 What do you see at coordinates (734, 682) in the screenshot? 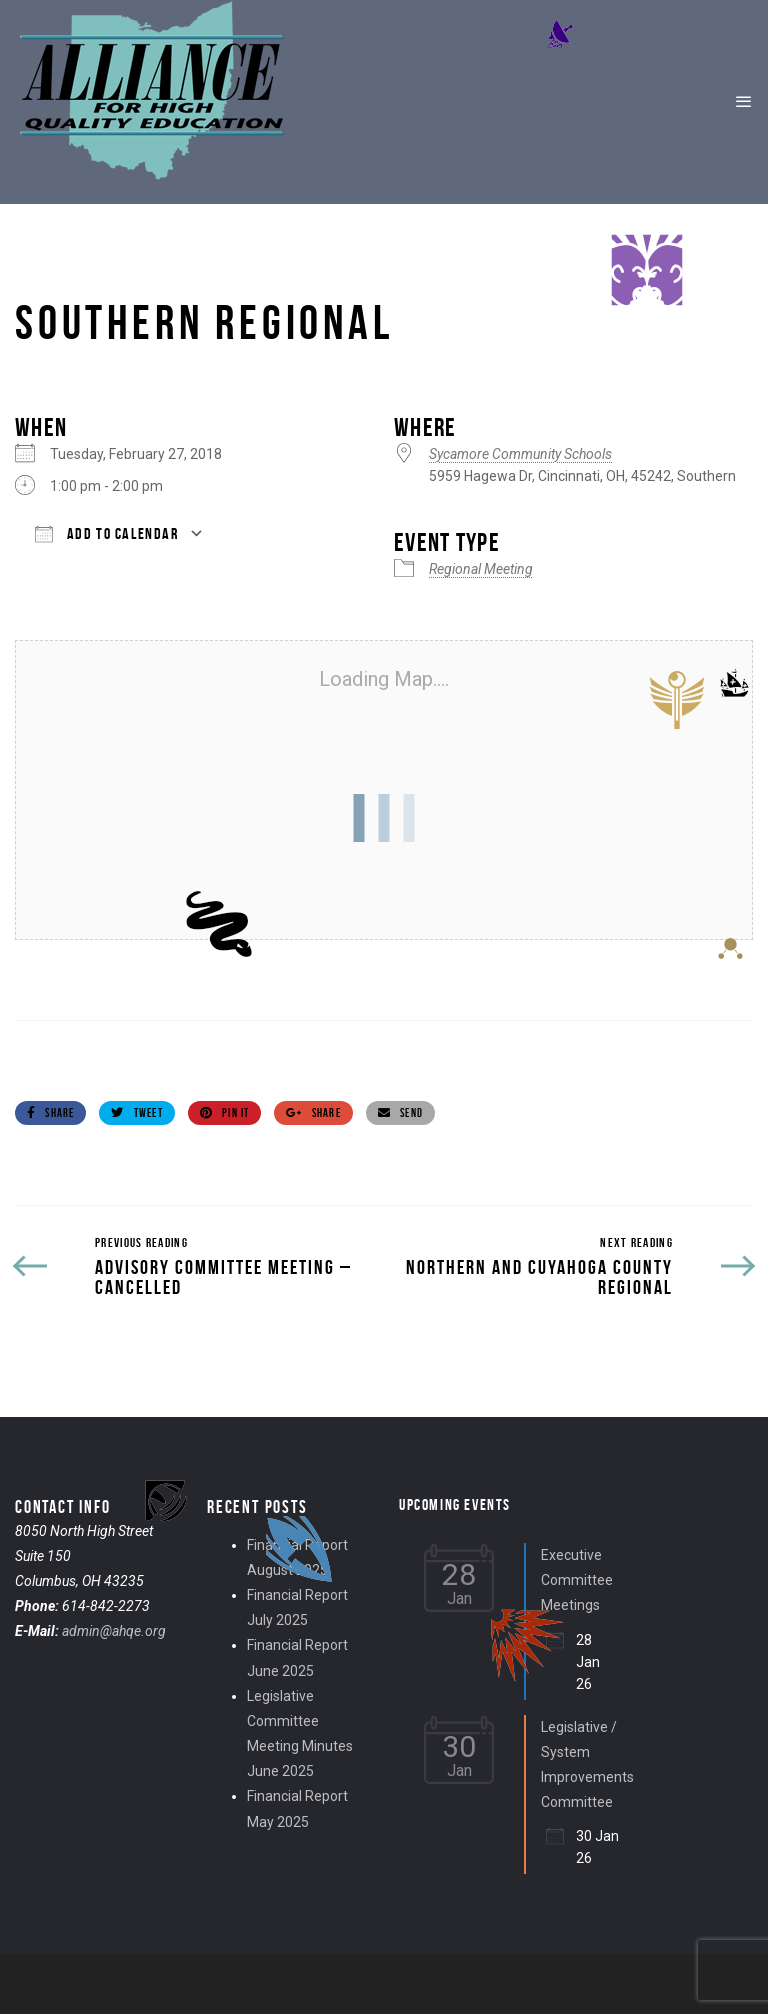
I see `historical sailing ship icon for exploration games` at bounding box center [734, 682].